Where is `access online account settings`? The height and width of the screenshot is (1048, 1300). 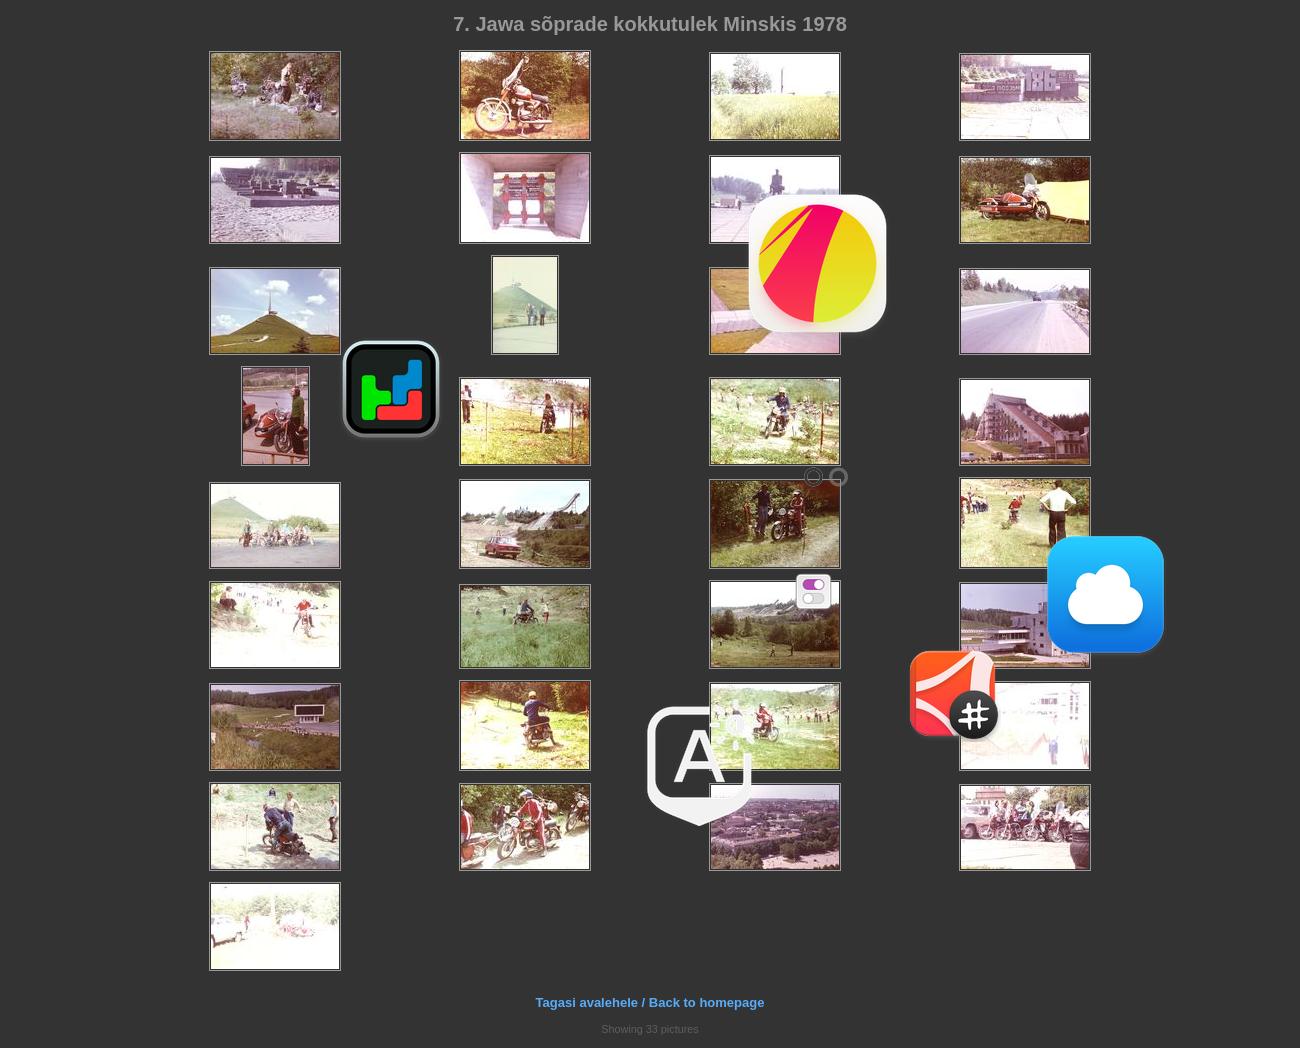
access online account settings is located at coordinates (1105, 594).